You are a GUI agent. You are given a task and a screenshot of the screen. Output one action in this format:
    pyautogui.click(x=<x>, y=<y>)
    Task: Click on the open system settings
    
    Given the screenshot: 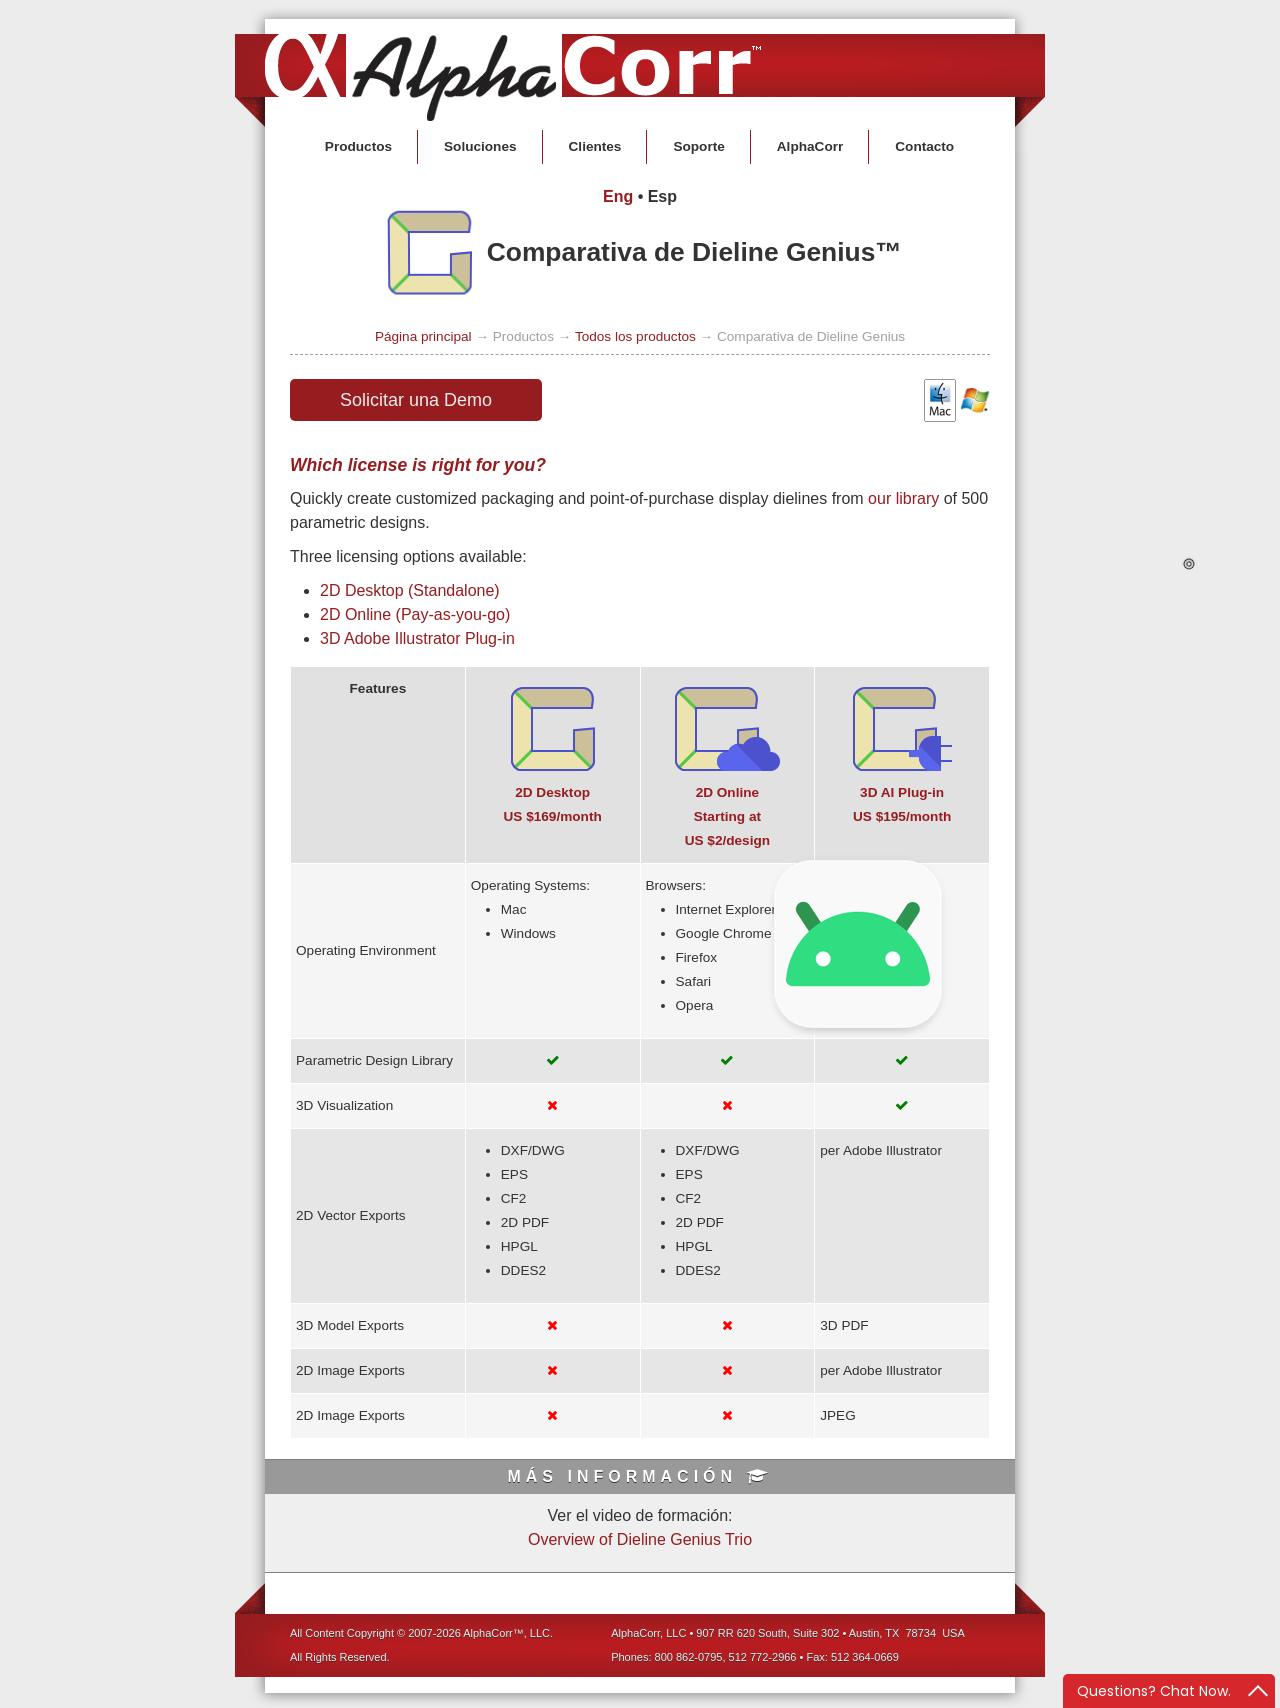 What is the action you would take?
    pyautogui.click(x=1189, y=564)
    